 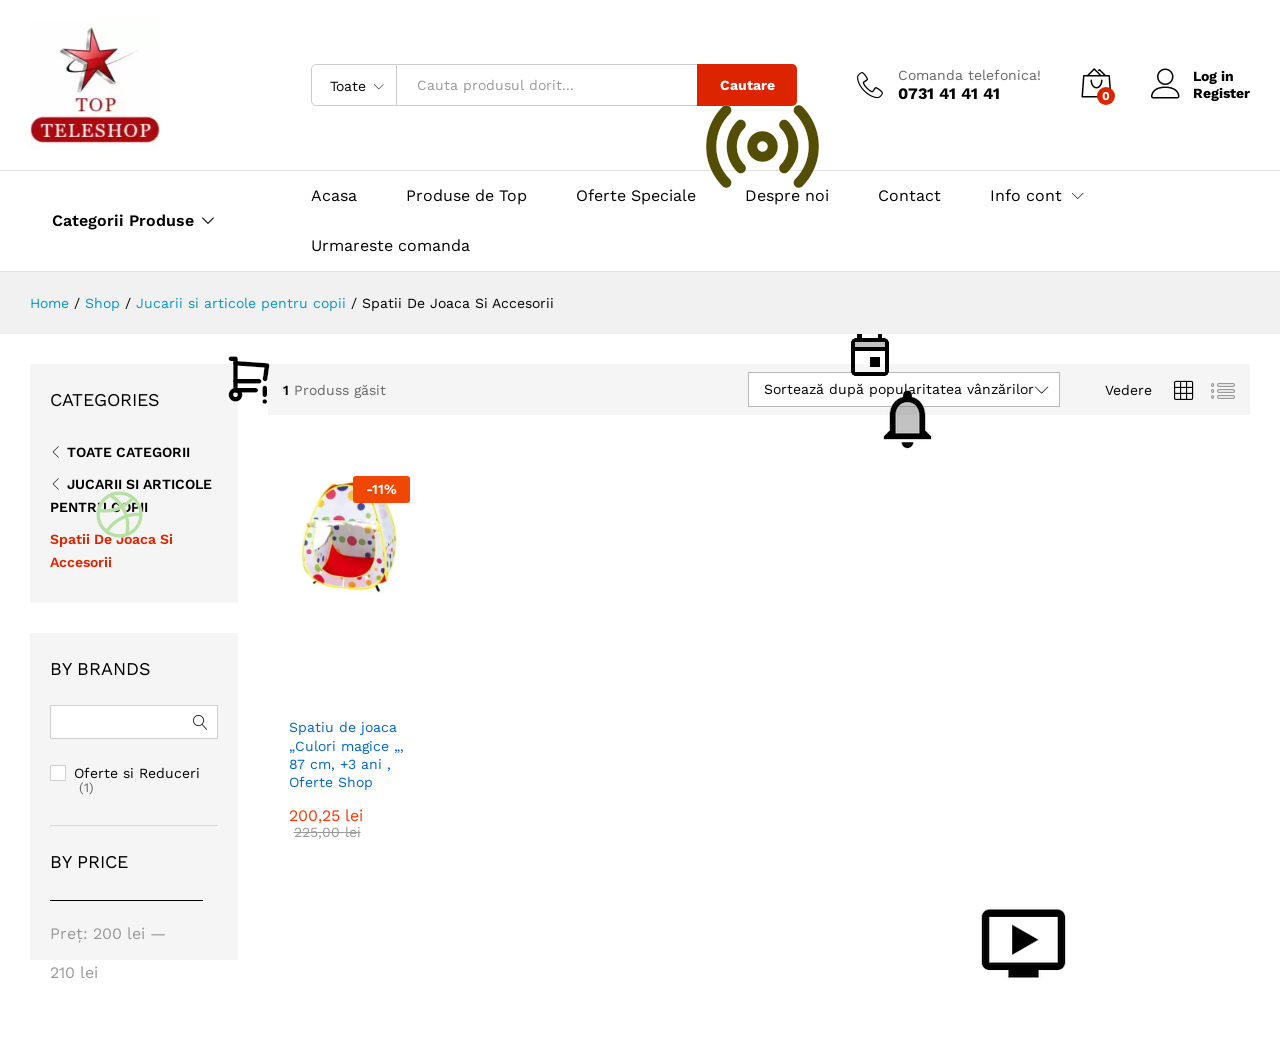 I want to click on access radio or audio streaming, so click(x=762, y=146).